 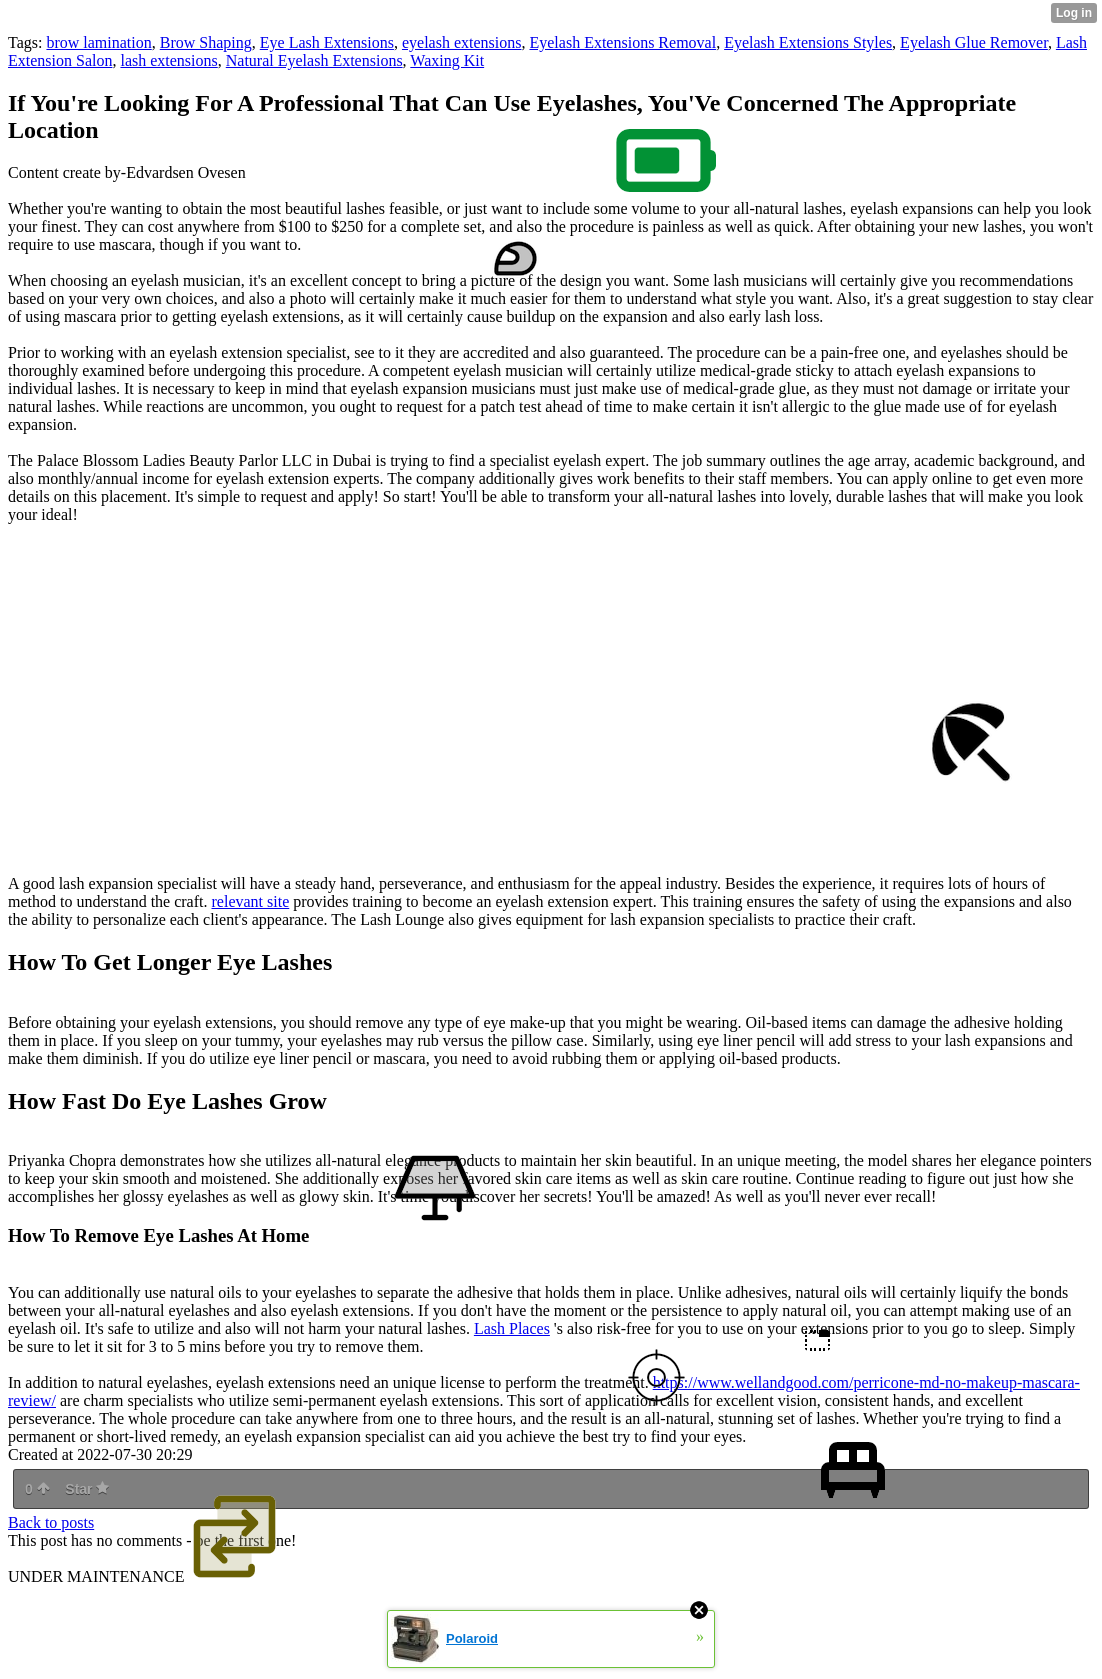 What do you see at coordinates (853, 1470) in the screenshot?
I see `view single room accommodation options` at bounding box center [853, 1470].